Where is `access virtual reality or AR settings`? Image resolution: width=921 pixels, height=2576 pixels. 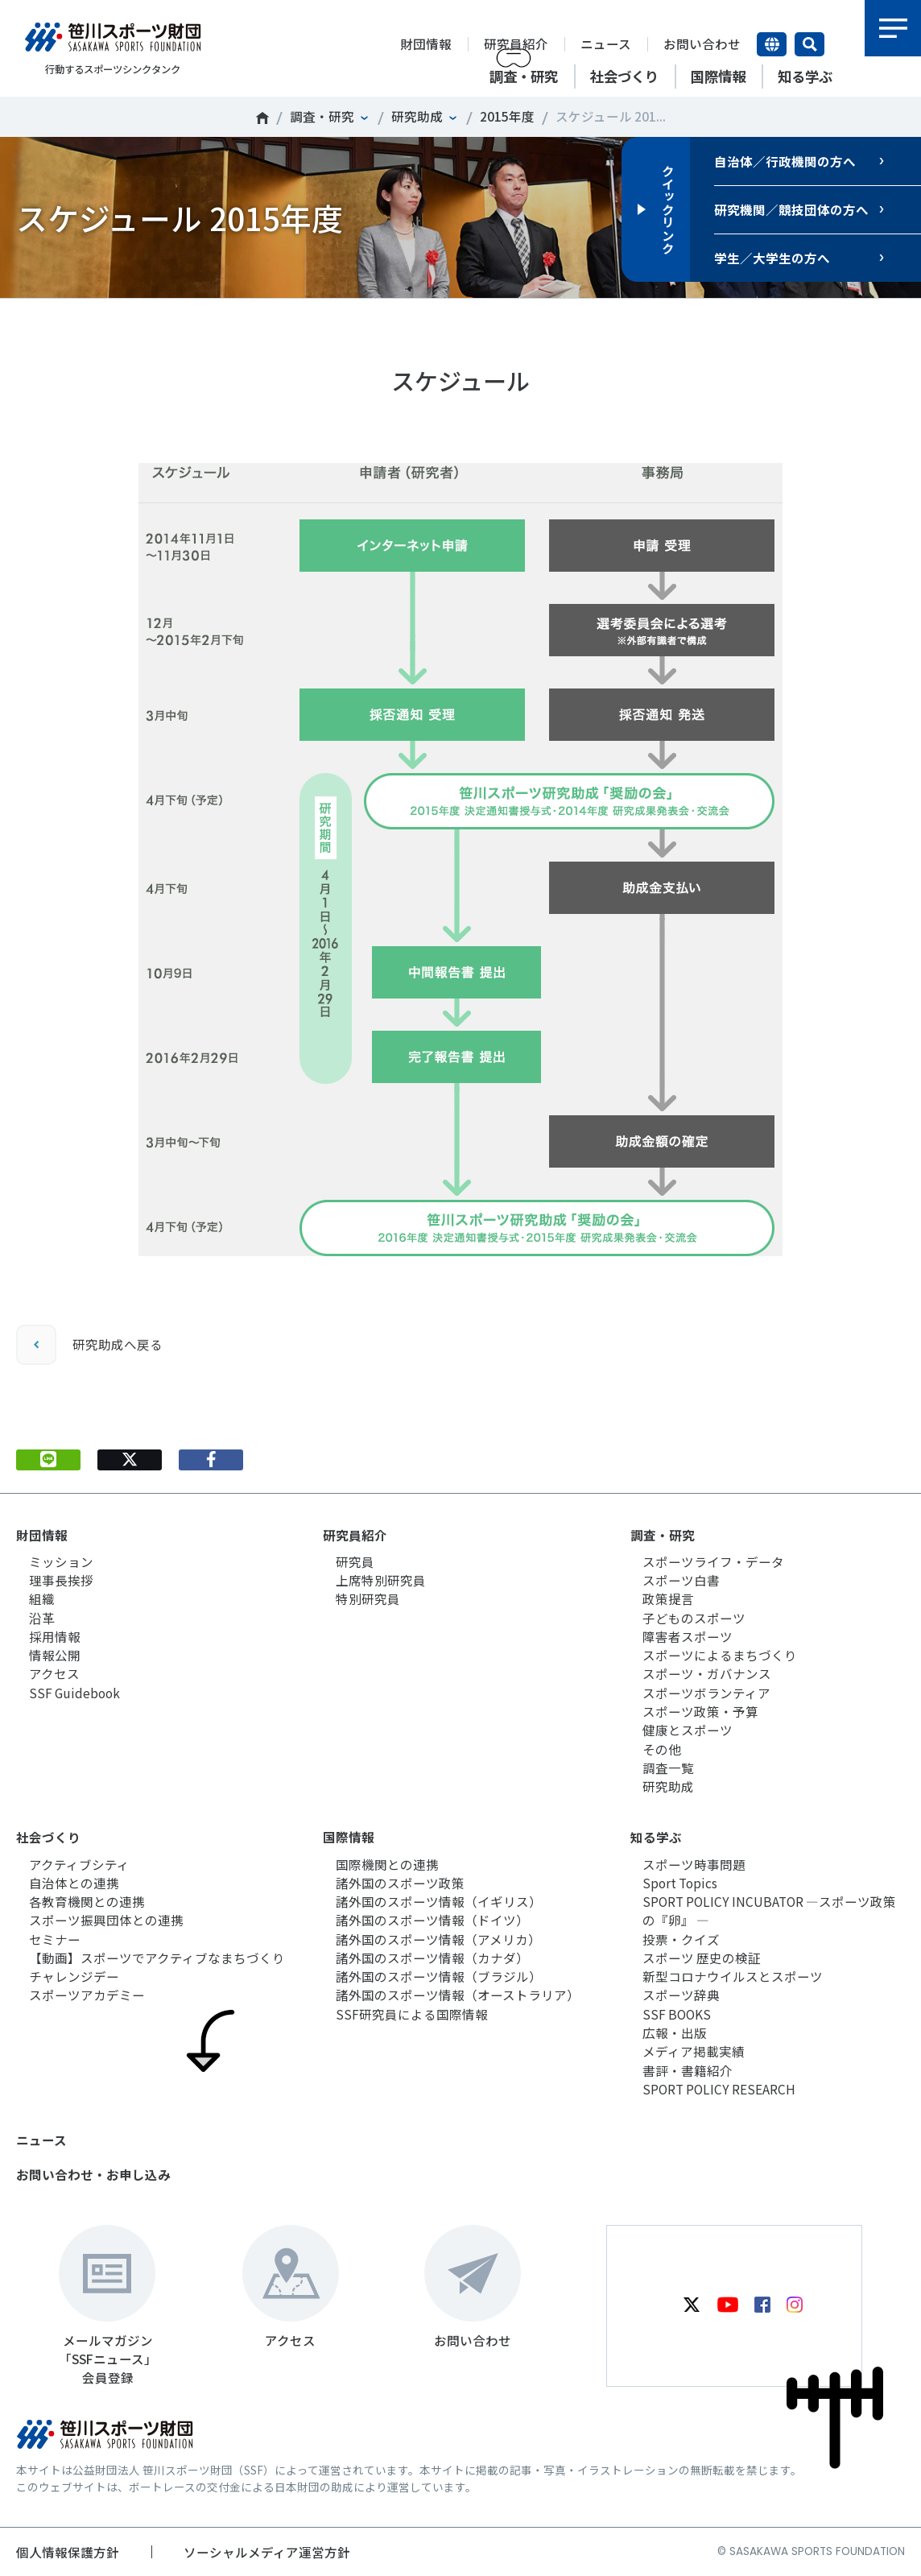
access virtual reality or AR settings is located at coordinates (514, 58).